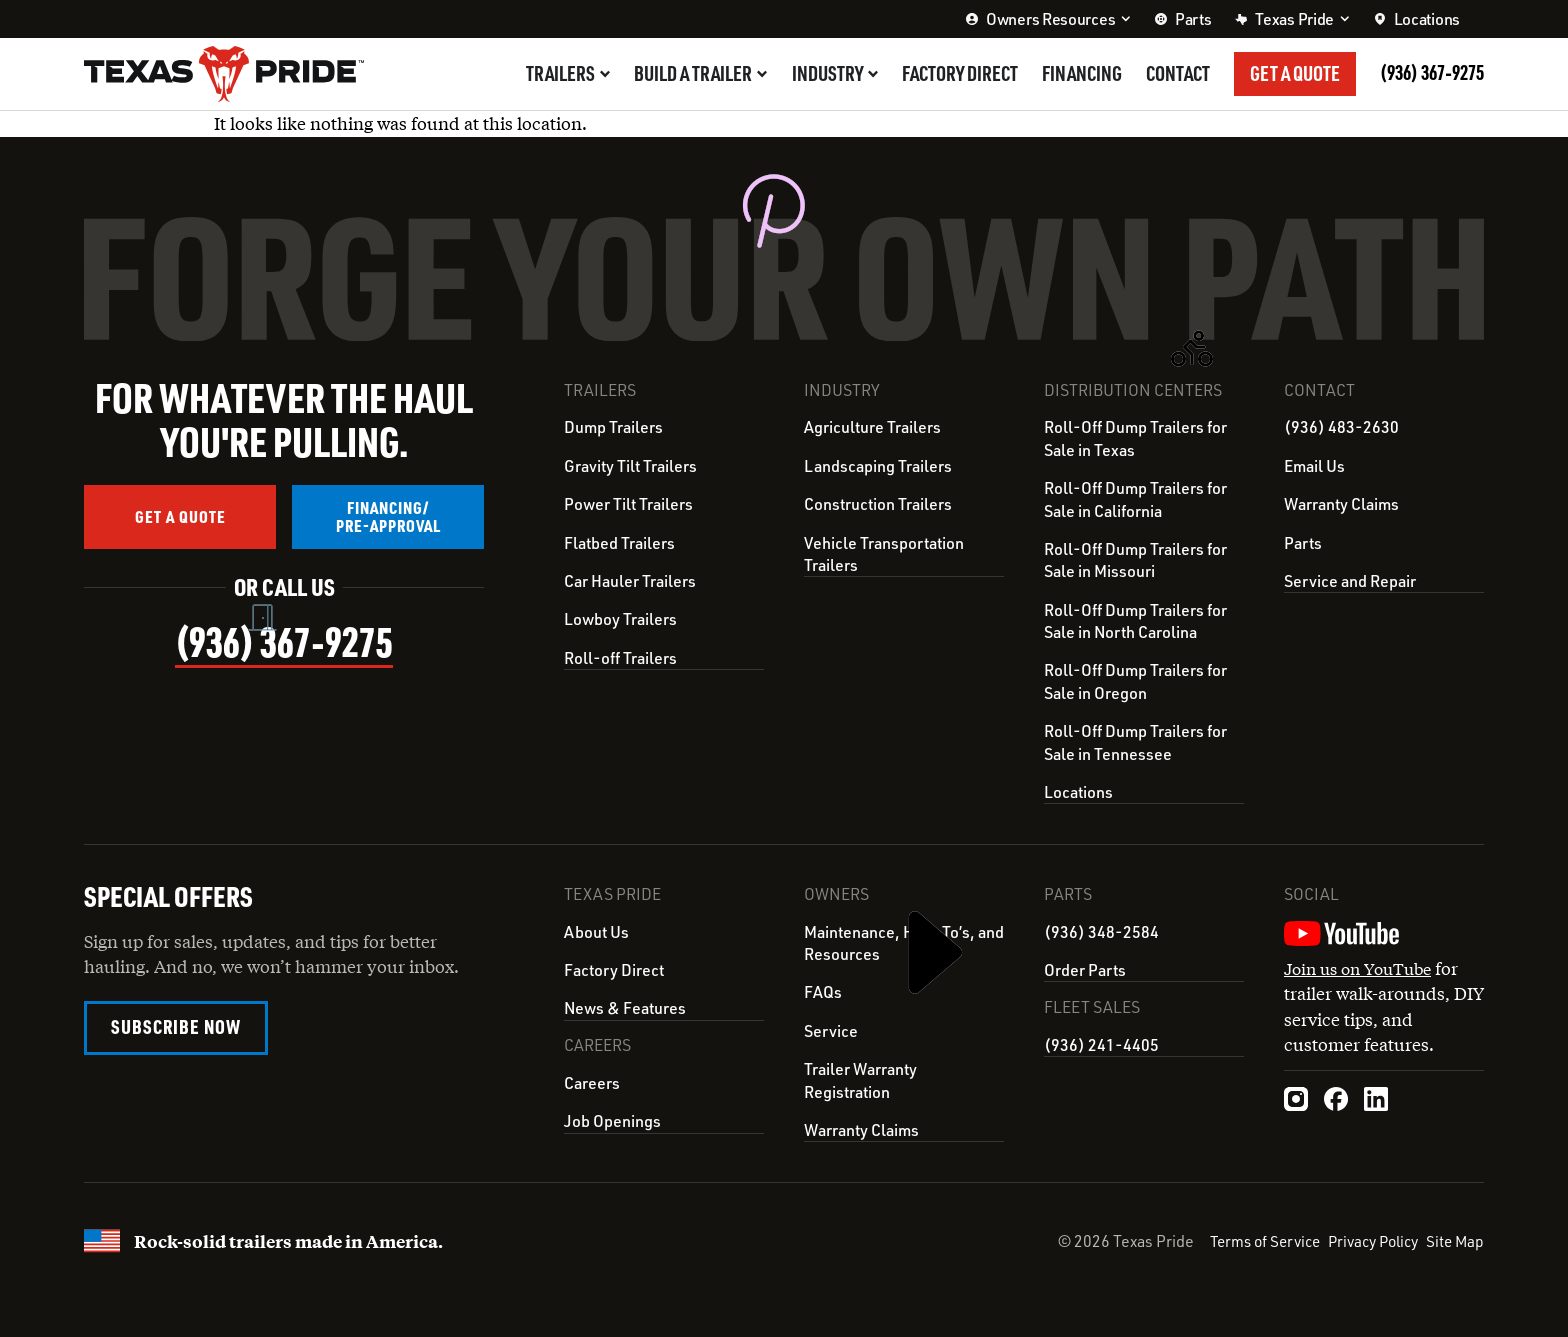 The image size is (1568, 1337). I want to click on open Pinterest app, so click(771, 211).